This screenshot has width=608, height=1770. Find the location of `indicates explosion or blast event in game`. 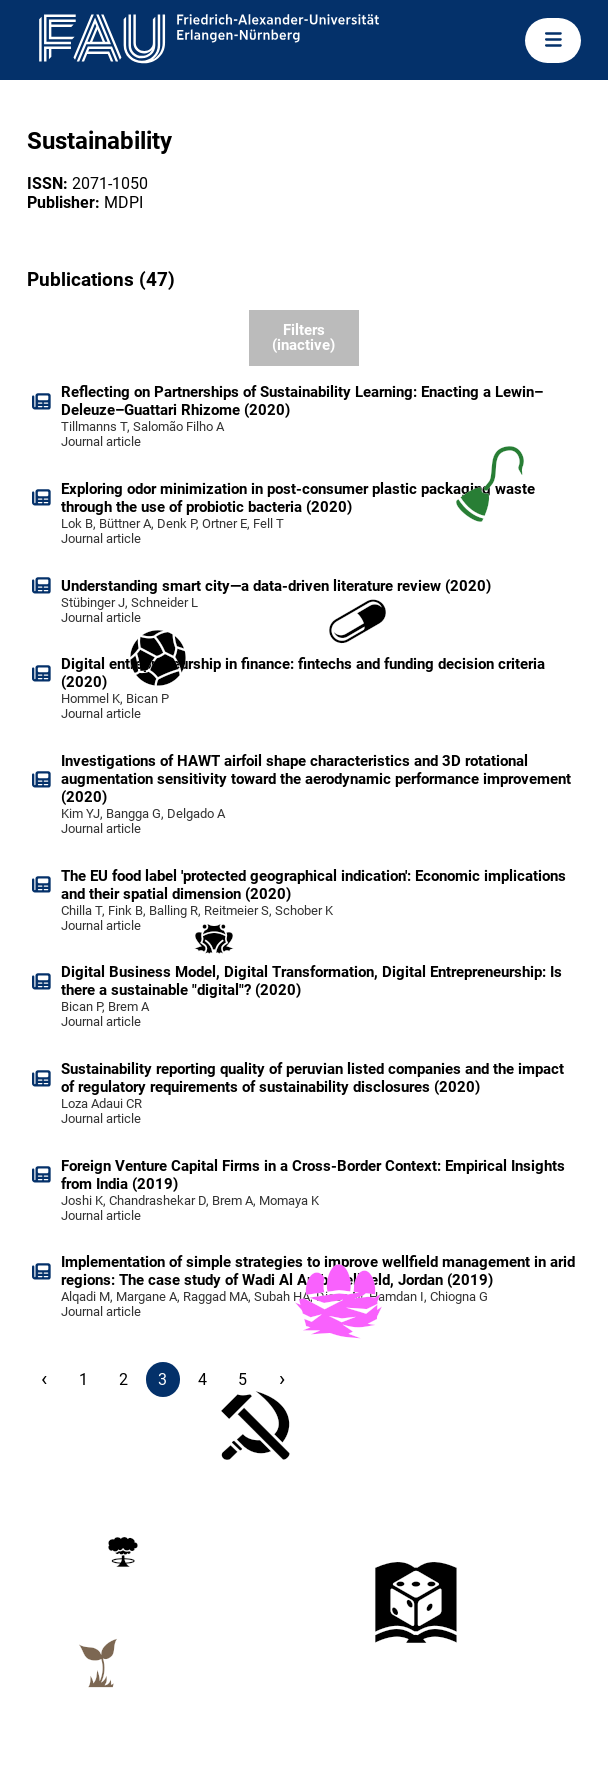

indicates explosion or blast event in game is located at coordinates (123, 1552).